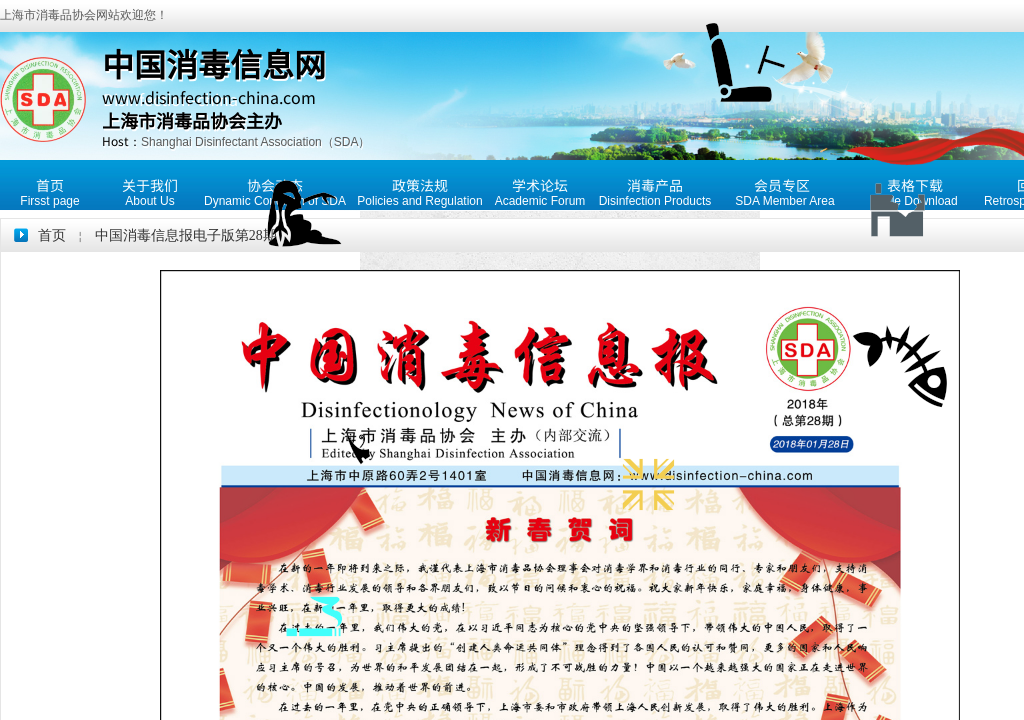  I want to click on slug creature enemy in a game interface, so click(304, 213).